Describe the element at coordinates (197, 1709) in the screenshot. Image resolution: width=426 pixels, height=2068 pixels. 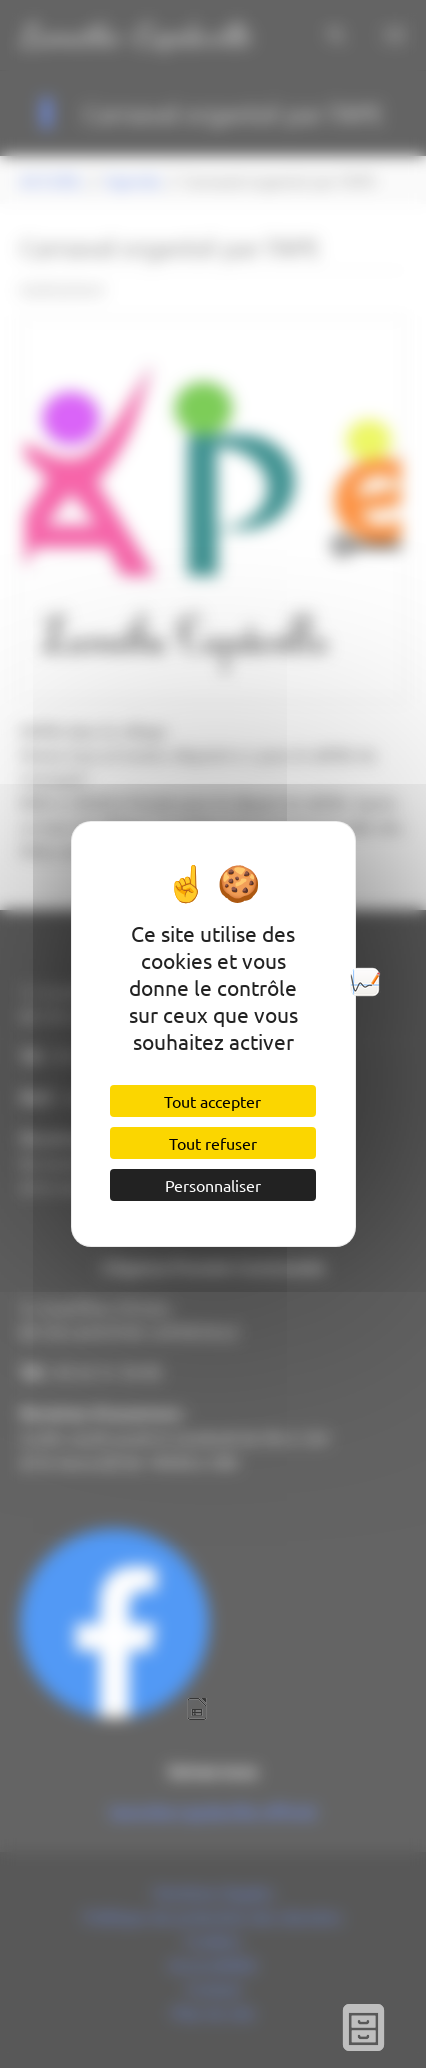
I see `open LibreOffice Impress presentation software` at that location.